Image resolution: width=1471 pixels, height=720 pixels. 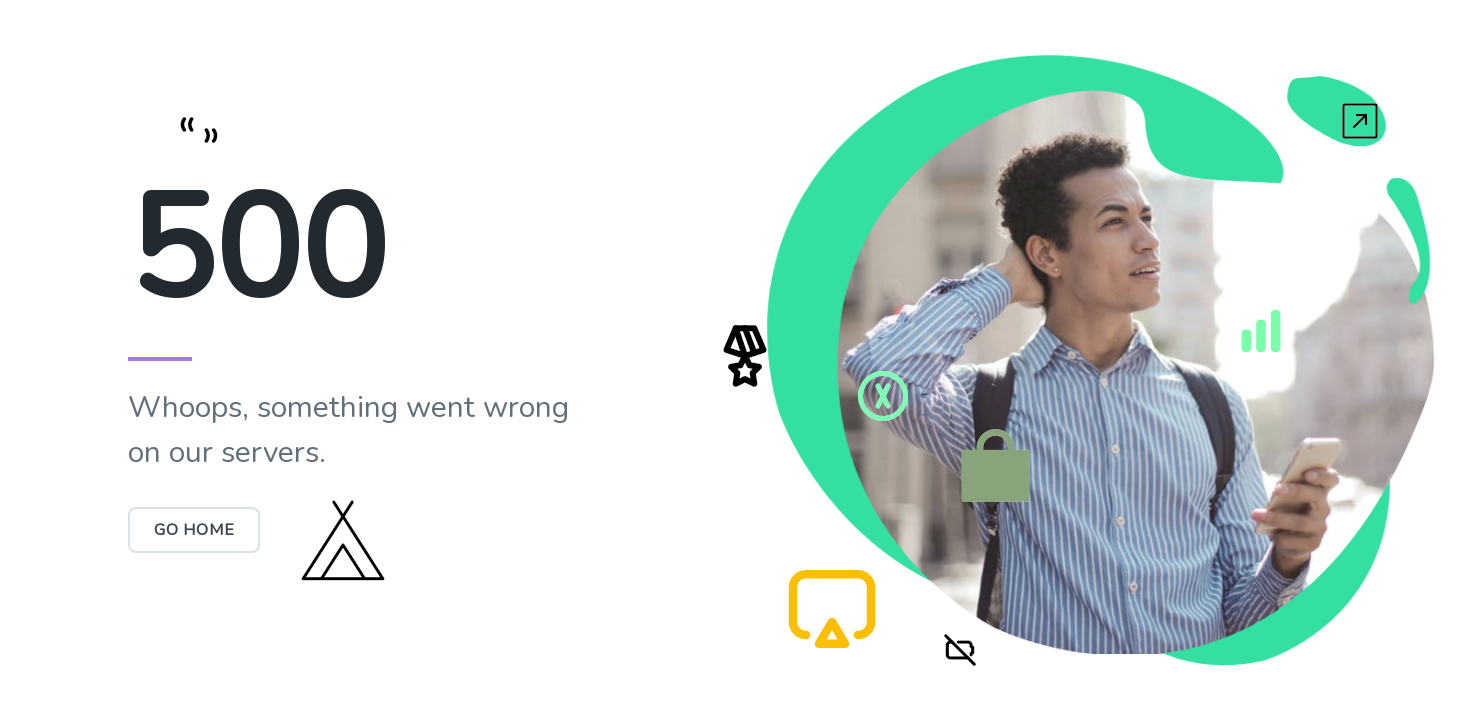 What do you see at coordinates (995, 465) in the screenshot?
I see `view your shopping bag` at bounding box center [995, 465].